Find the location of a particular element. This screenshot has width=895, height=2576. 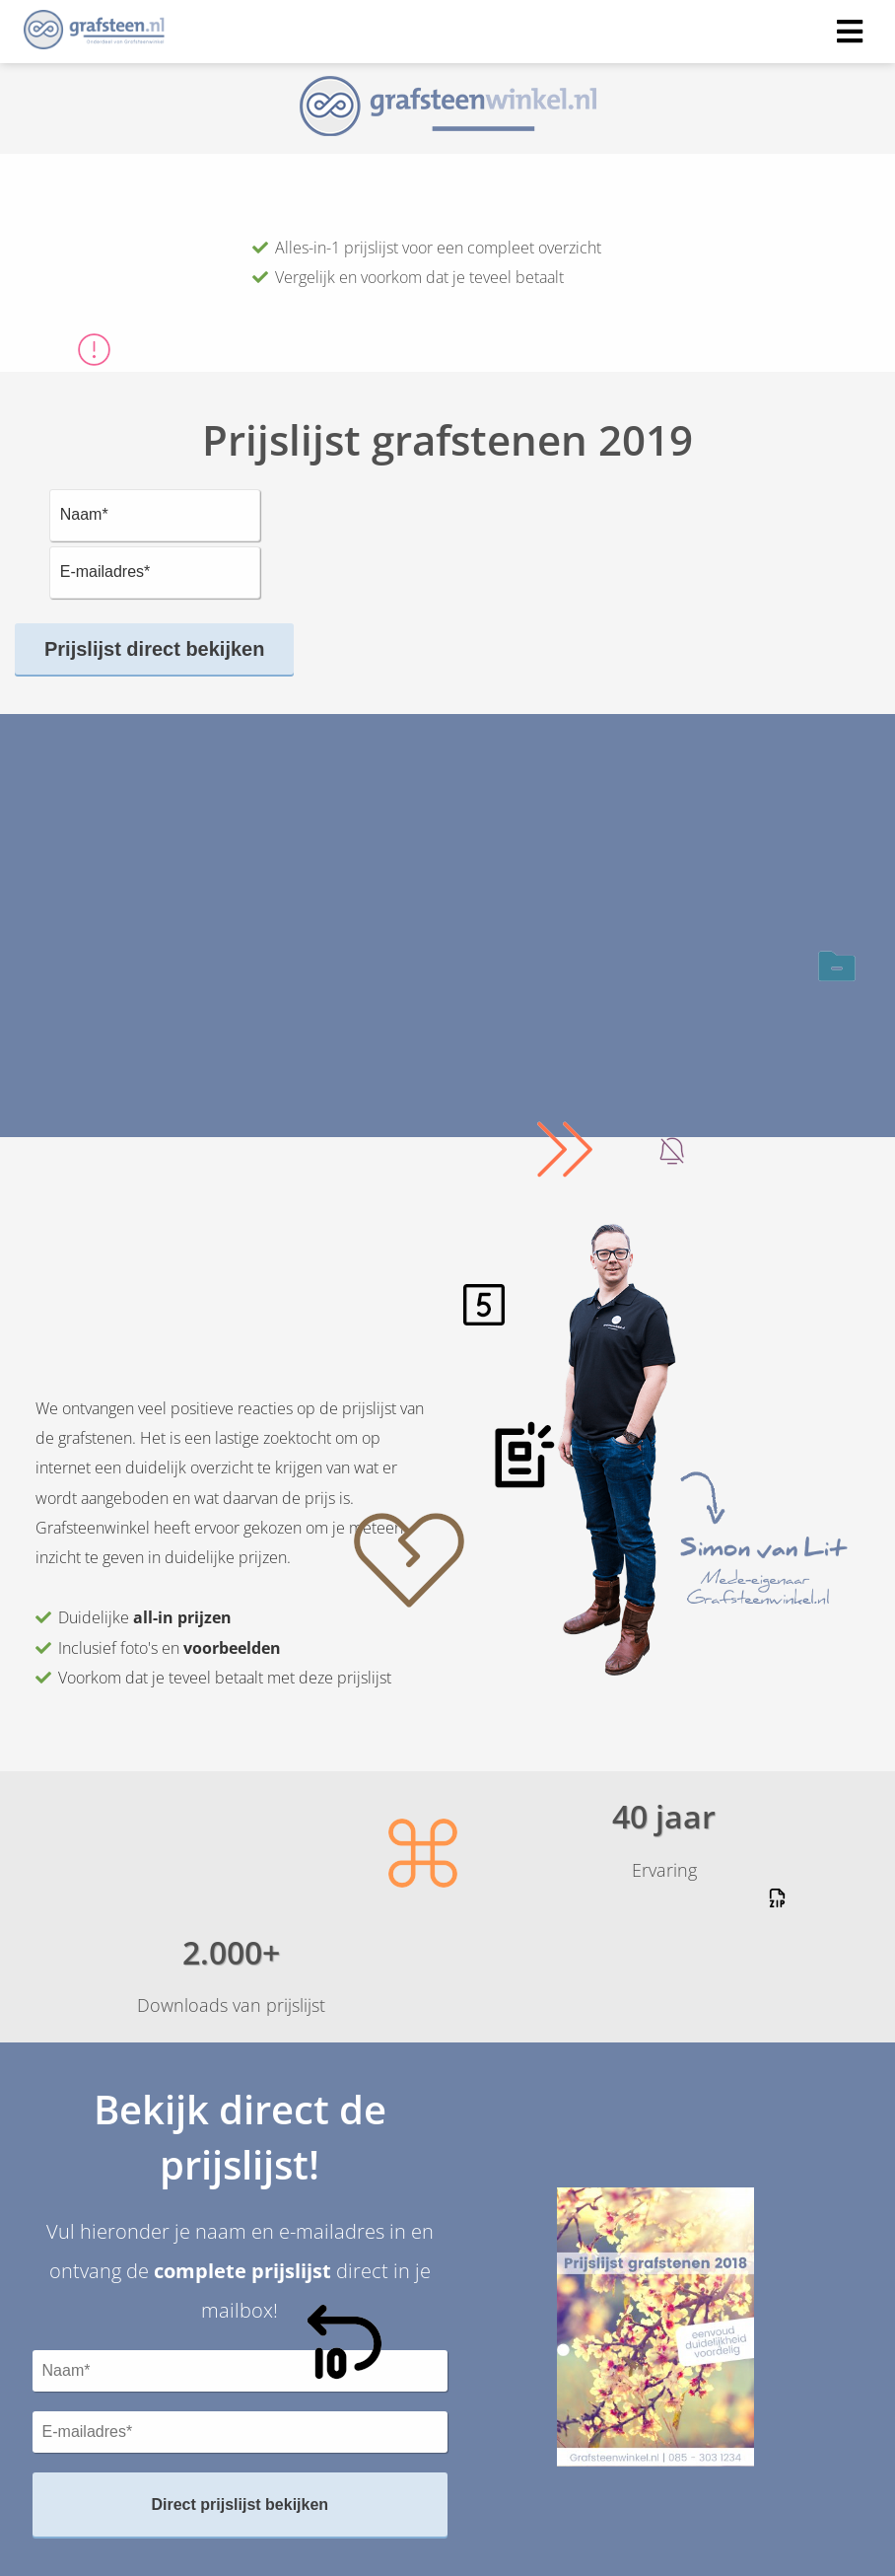

indicates a compressed zip file is located at coordinates (777, 1897).